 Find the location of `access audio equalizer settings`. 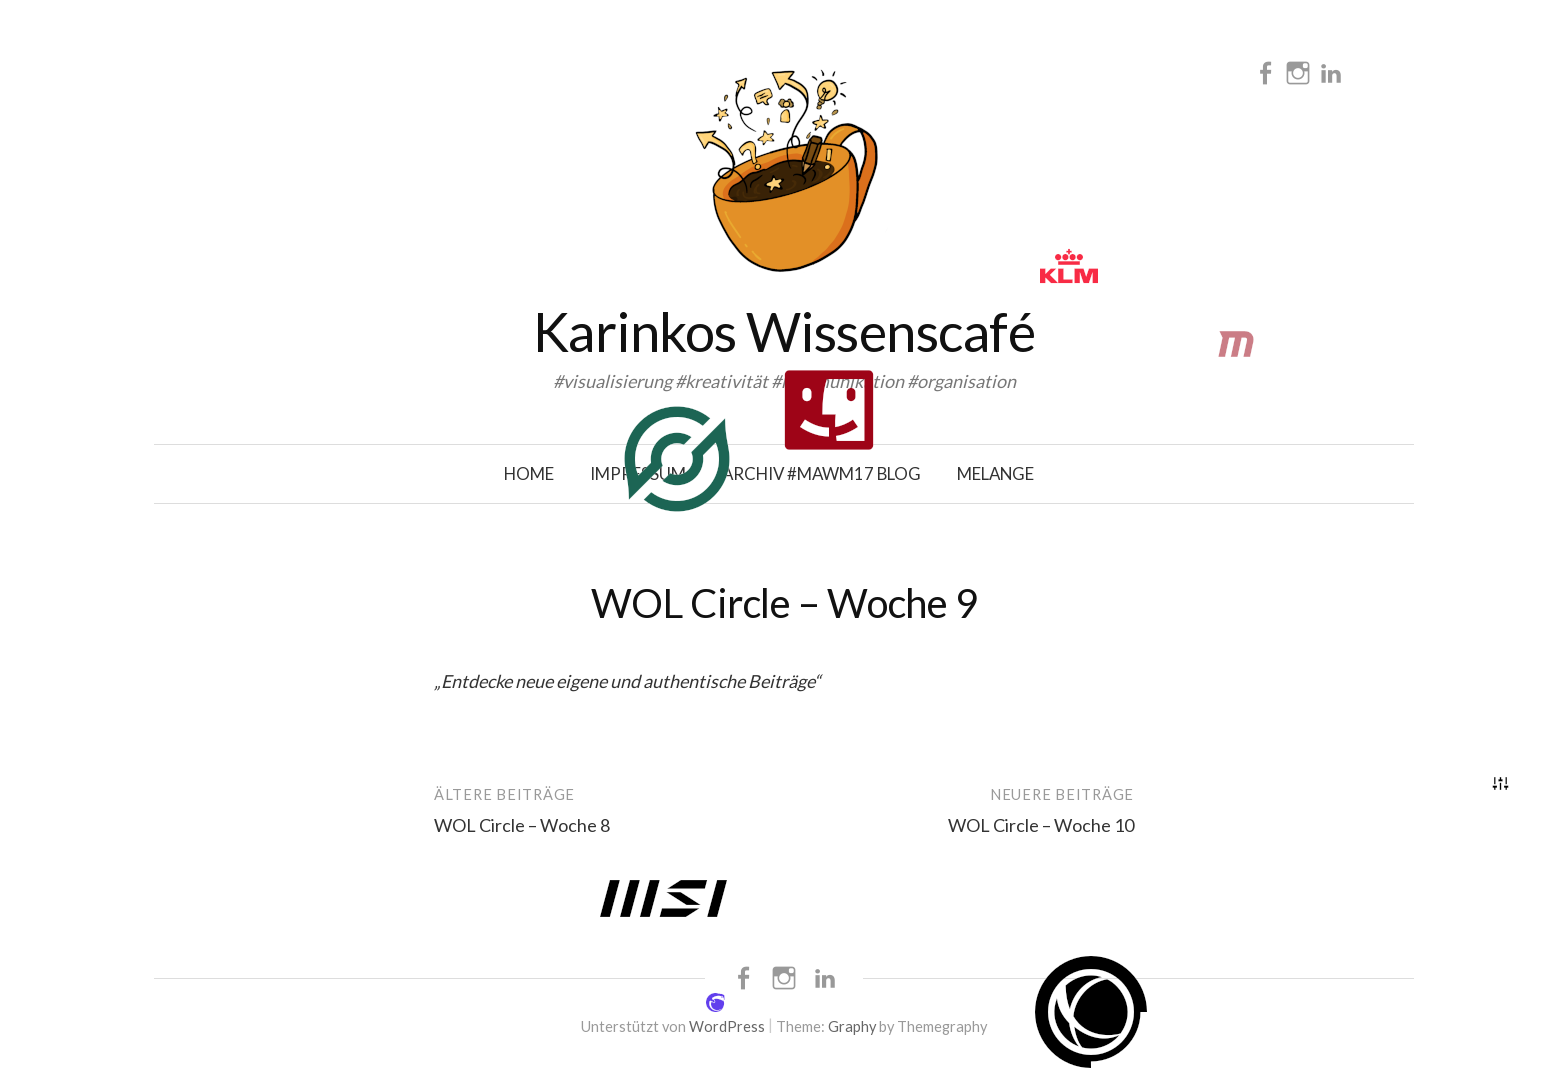

access audio equalizer settings is located at coordinates (1500, 783).